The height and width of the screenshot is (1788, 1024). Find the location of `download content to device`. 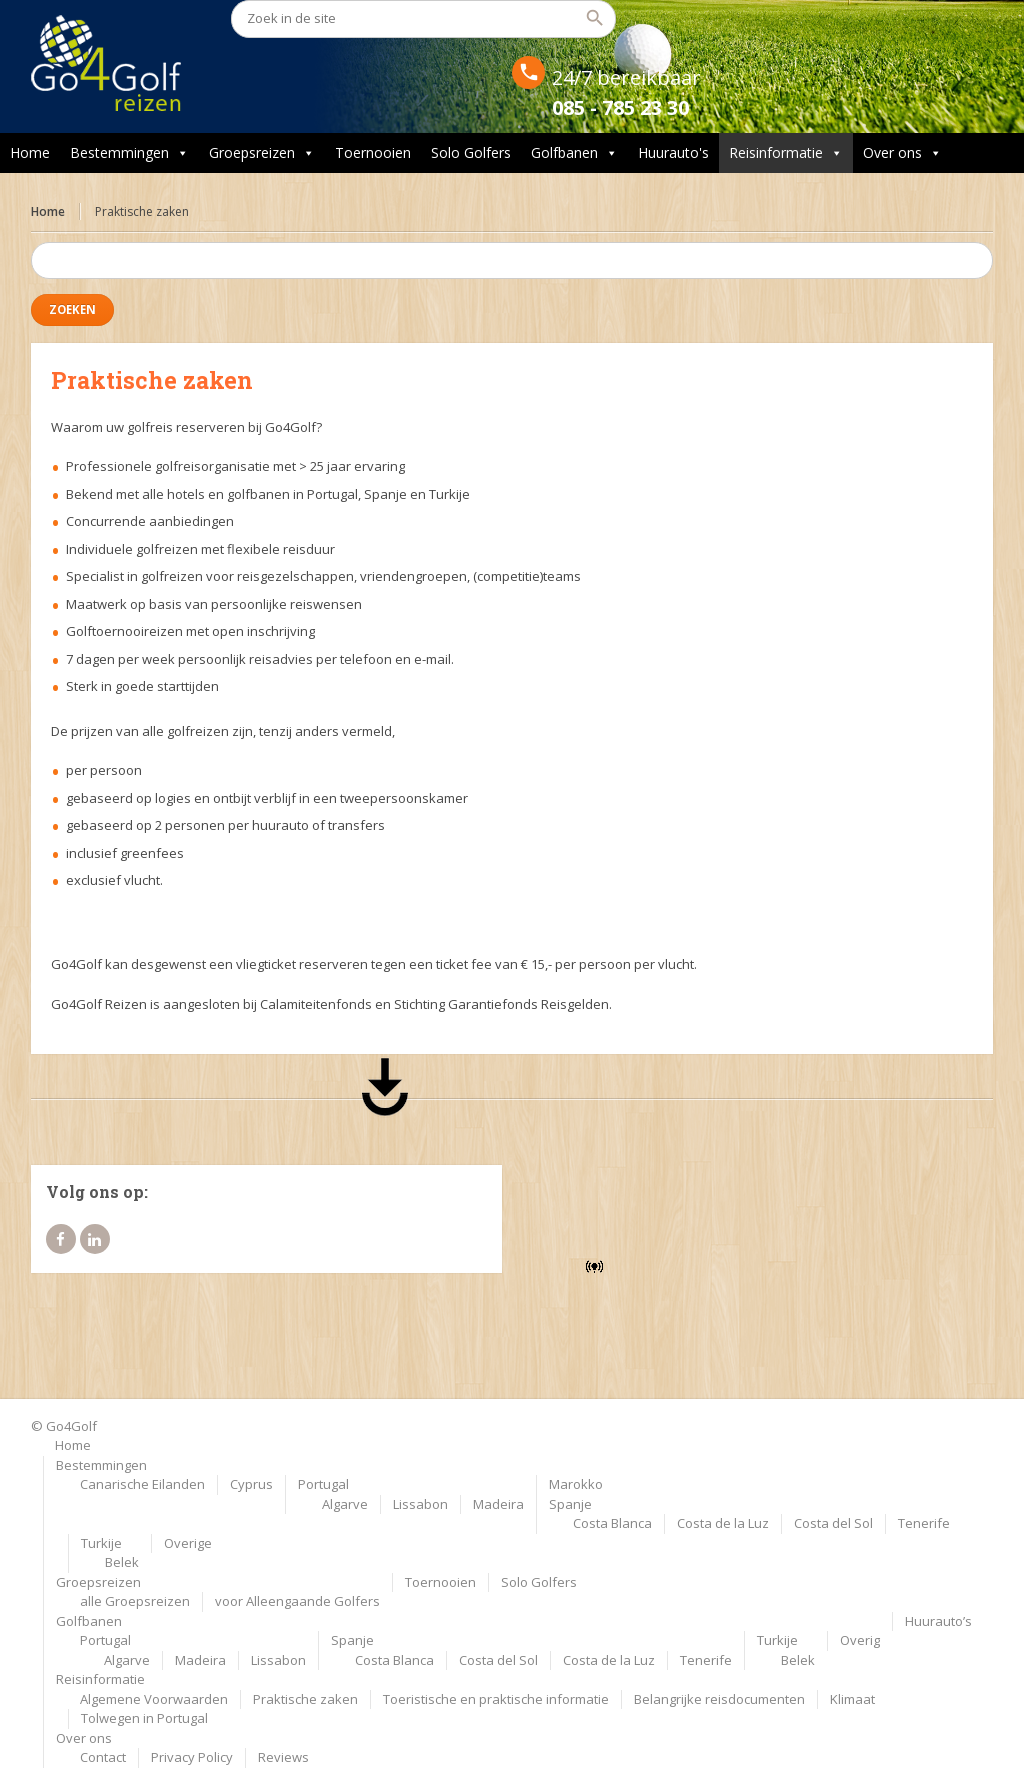

download content to device is located at coordinates (385, 1085).